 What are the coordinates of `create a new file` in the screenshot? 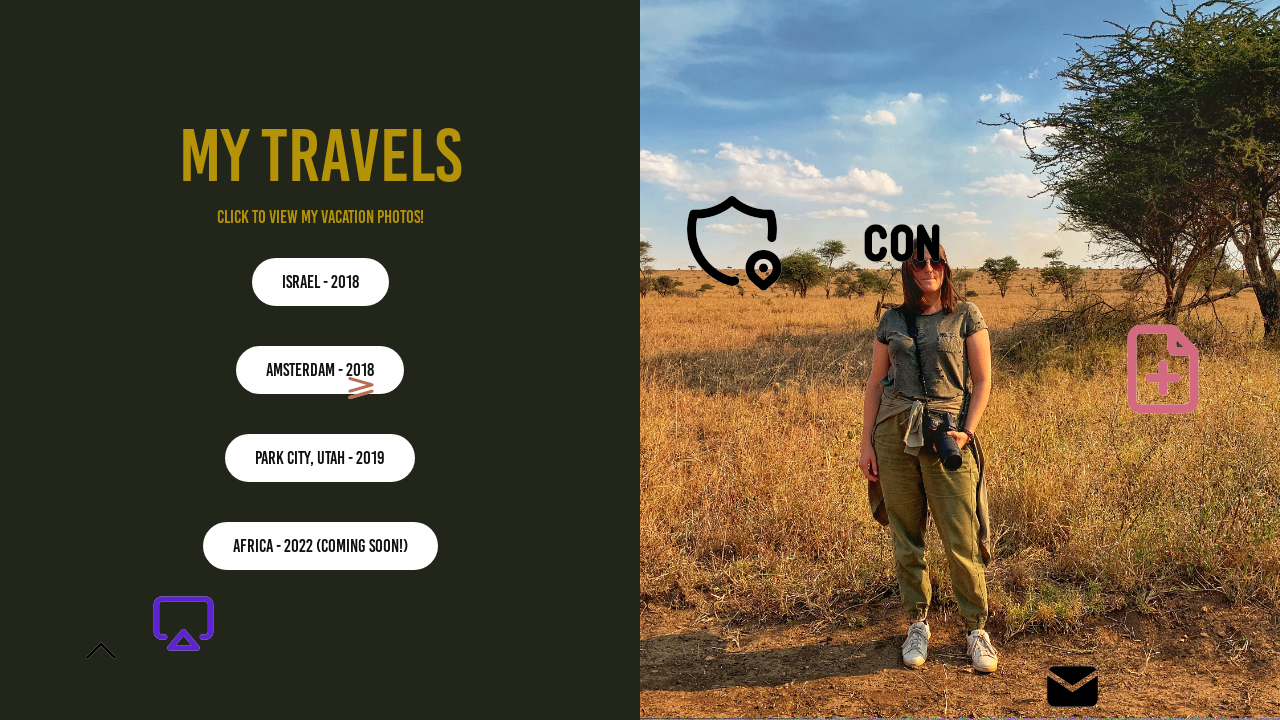 It's located at (1163, 369).